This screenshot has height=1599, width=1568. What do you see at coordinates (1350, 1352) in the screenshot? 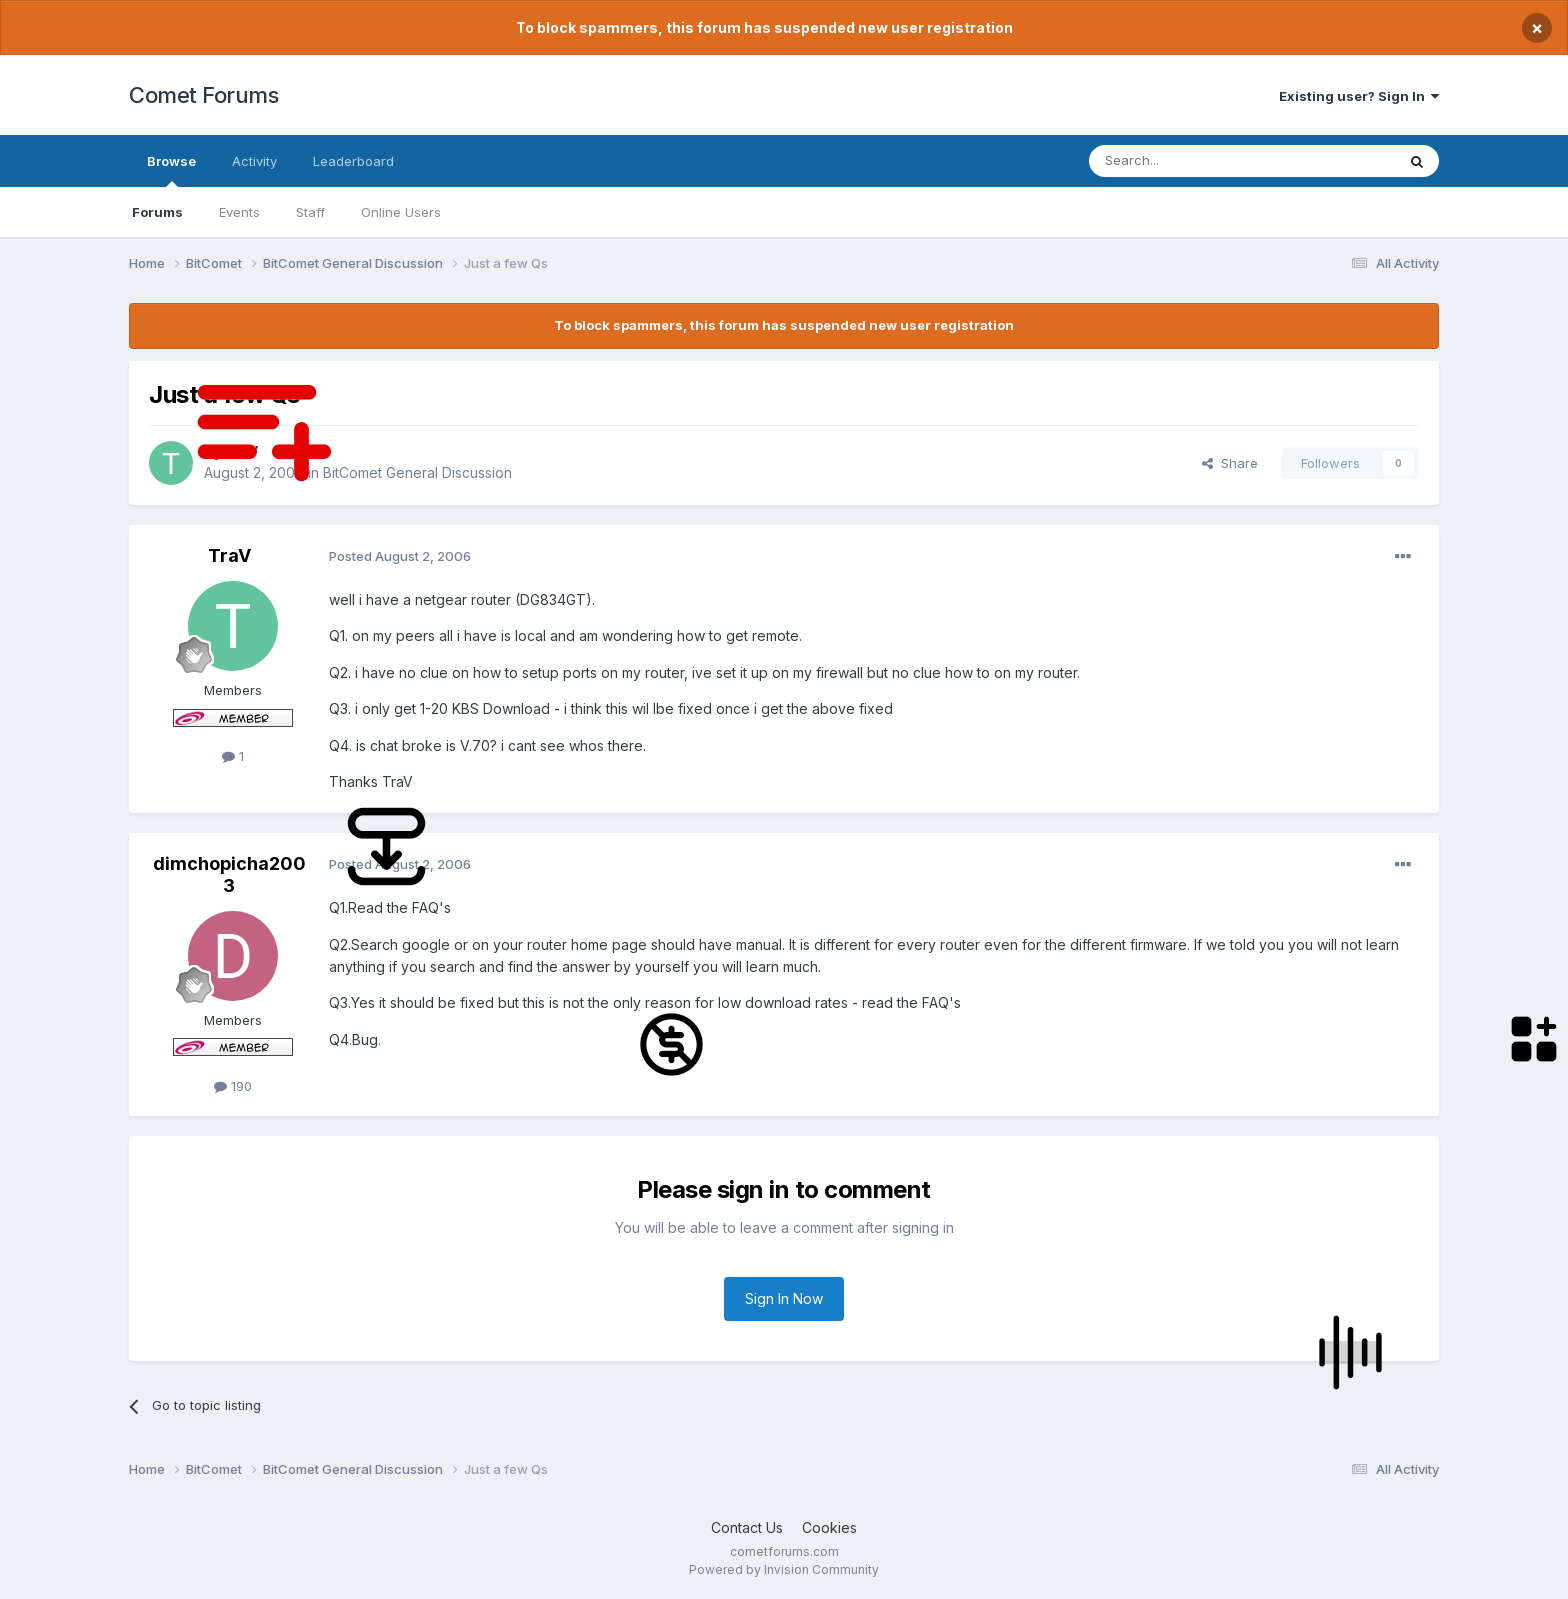
I see `audio or sound visualization` at bounding box center [1350, 1352].